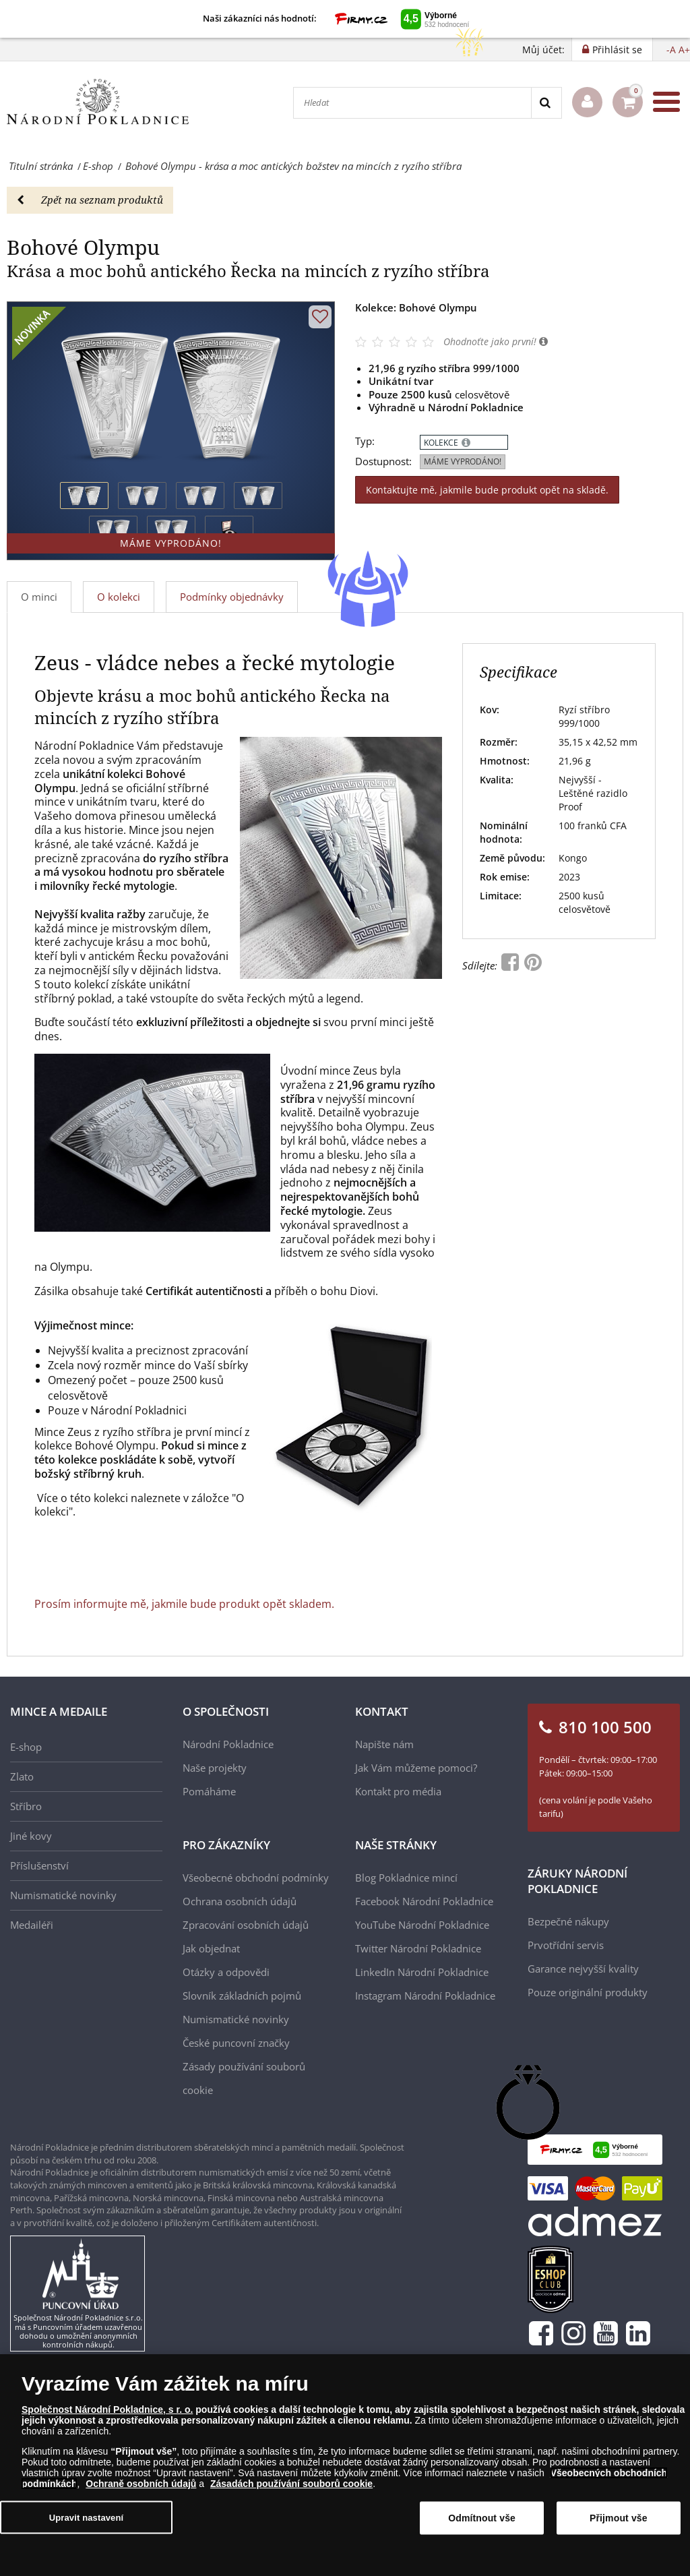  Describe the element at coordinates (368, 589) in the screenshot. I see `equip helmet or headgear` at that location.